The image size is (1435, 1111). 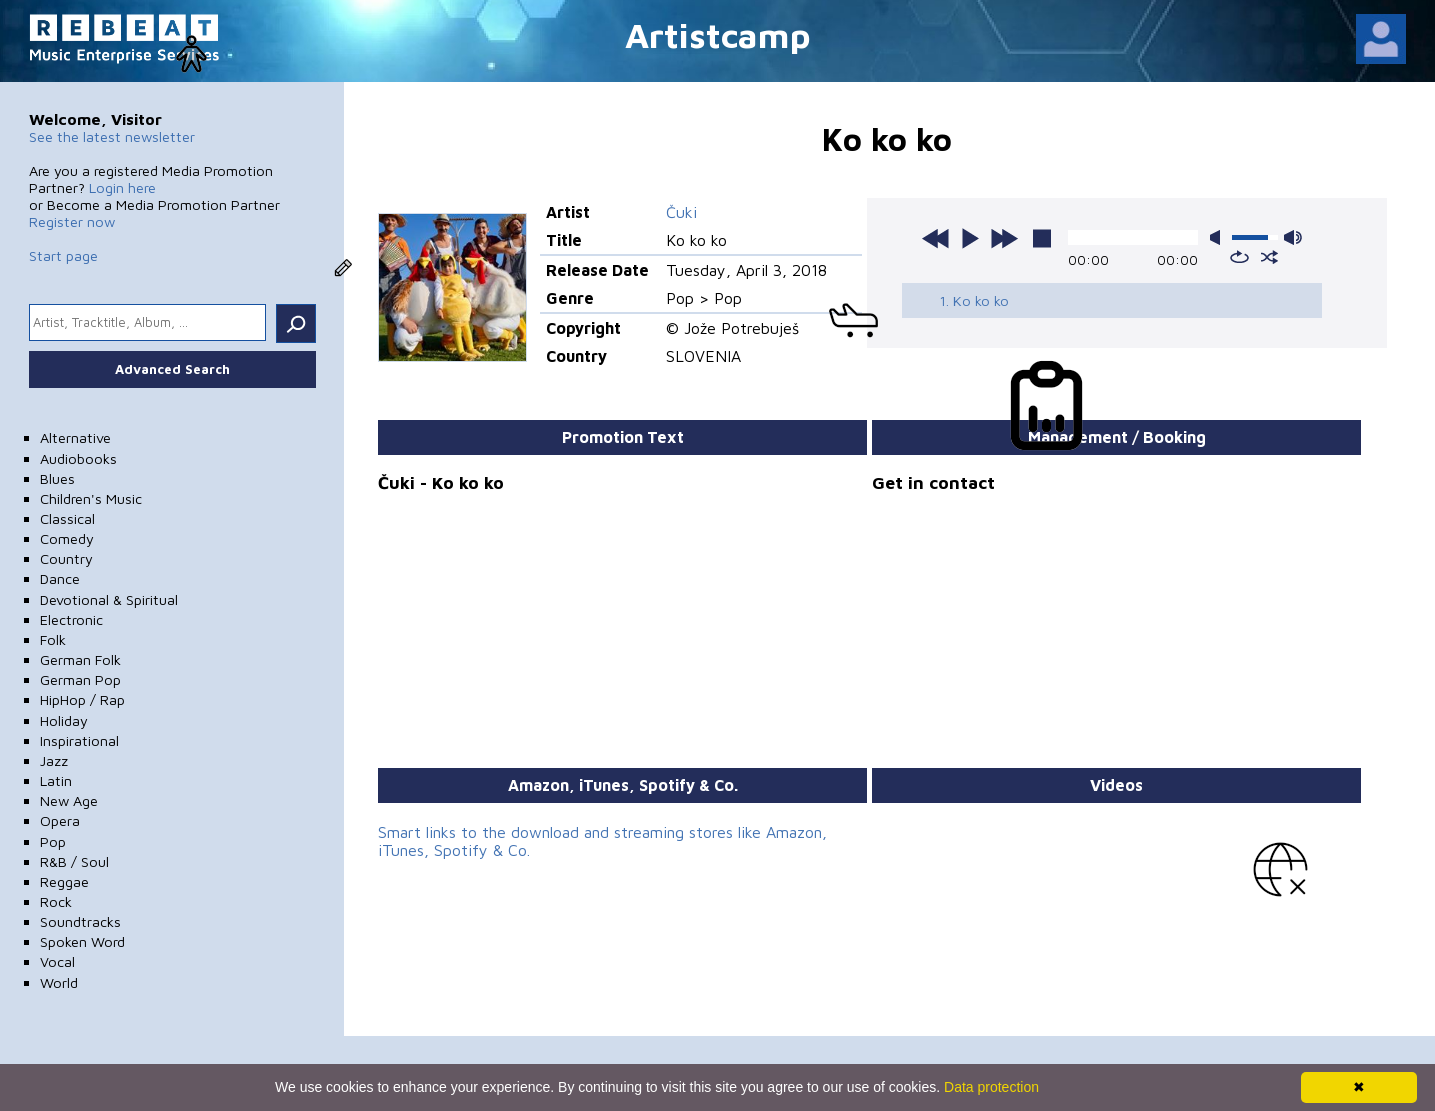 What do you see at coordinates (853, 319) in the screenshot?
I see `indicates flight is taxiing on runway` at bounding box center [853, 319].